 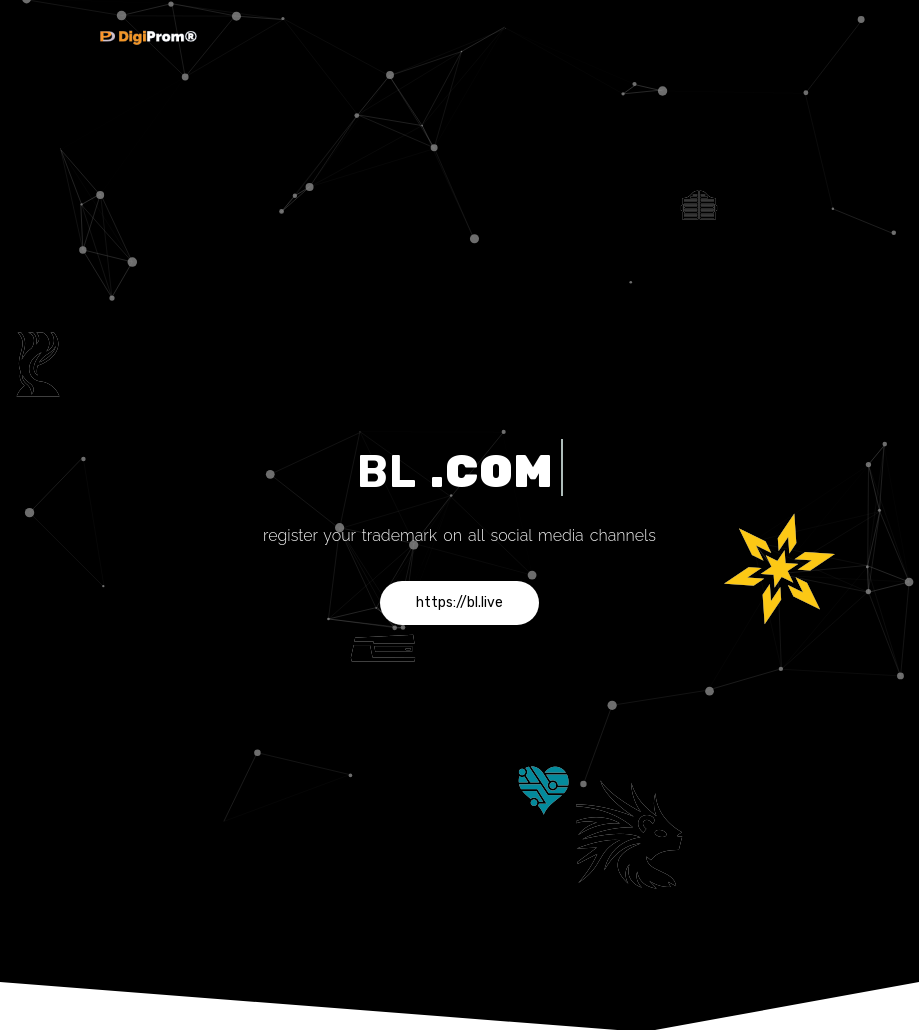 I want to click on porcupine character or creature in a game, so click(x=629, y=835).